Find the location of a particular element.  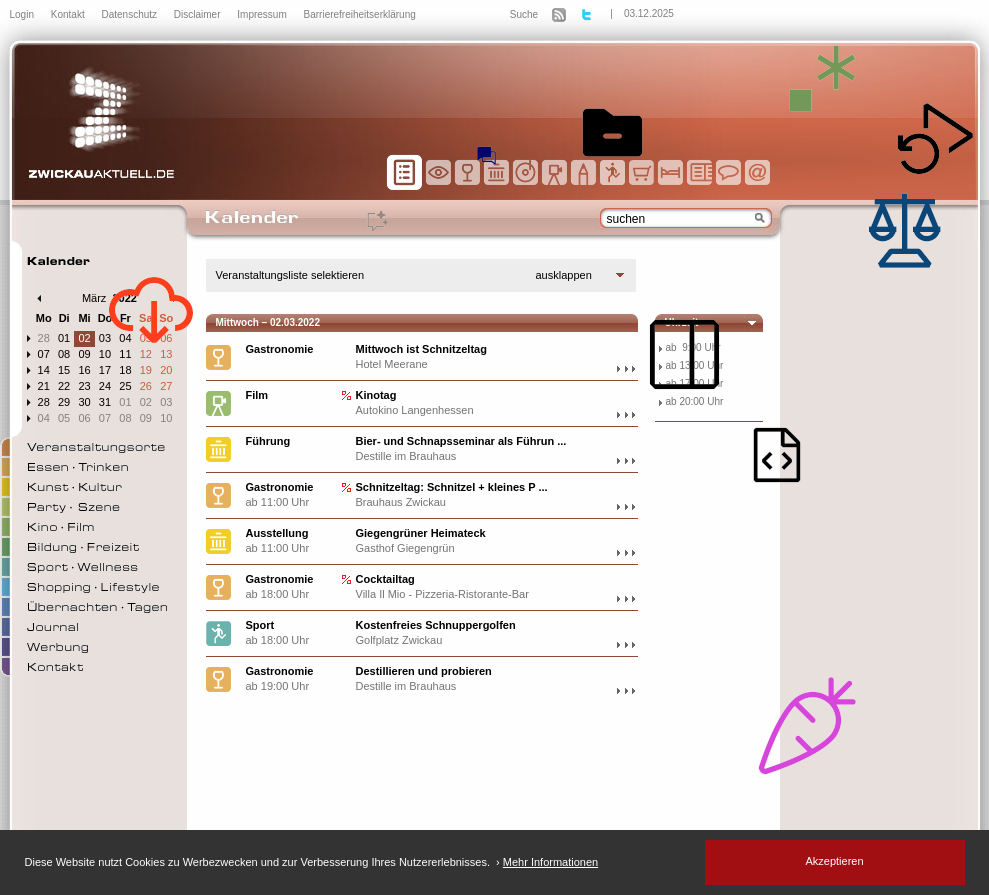

remove a folder is located at coordinates (612, 131).